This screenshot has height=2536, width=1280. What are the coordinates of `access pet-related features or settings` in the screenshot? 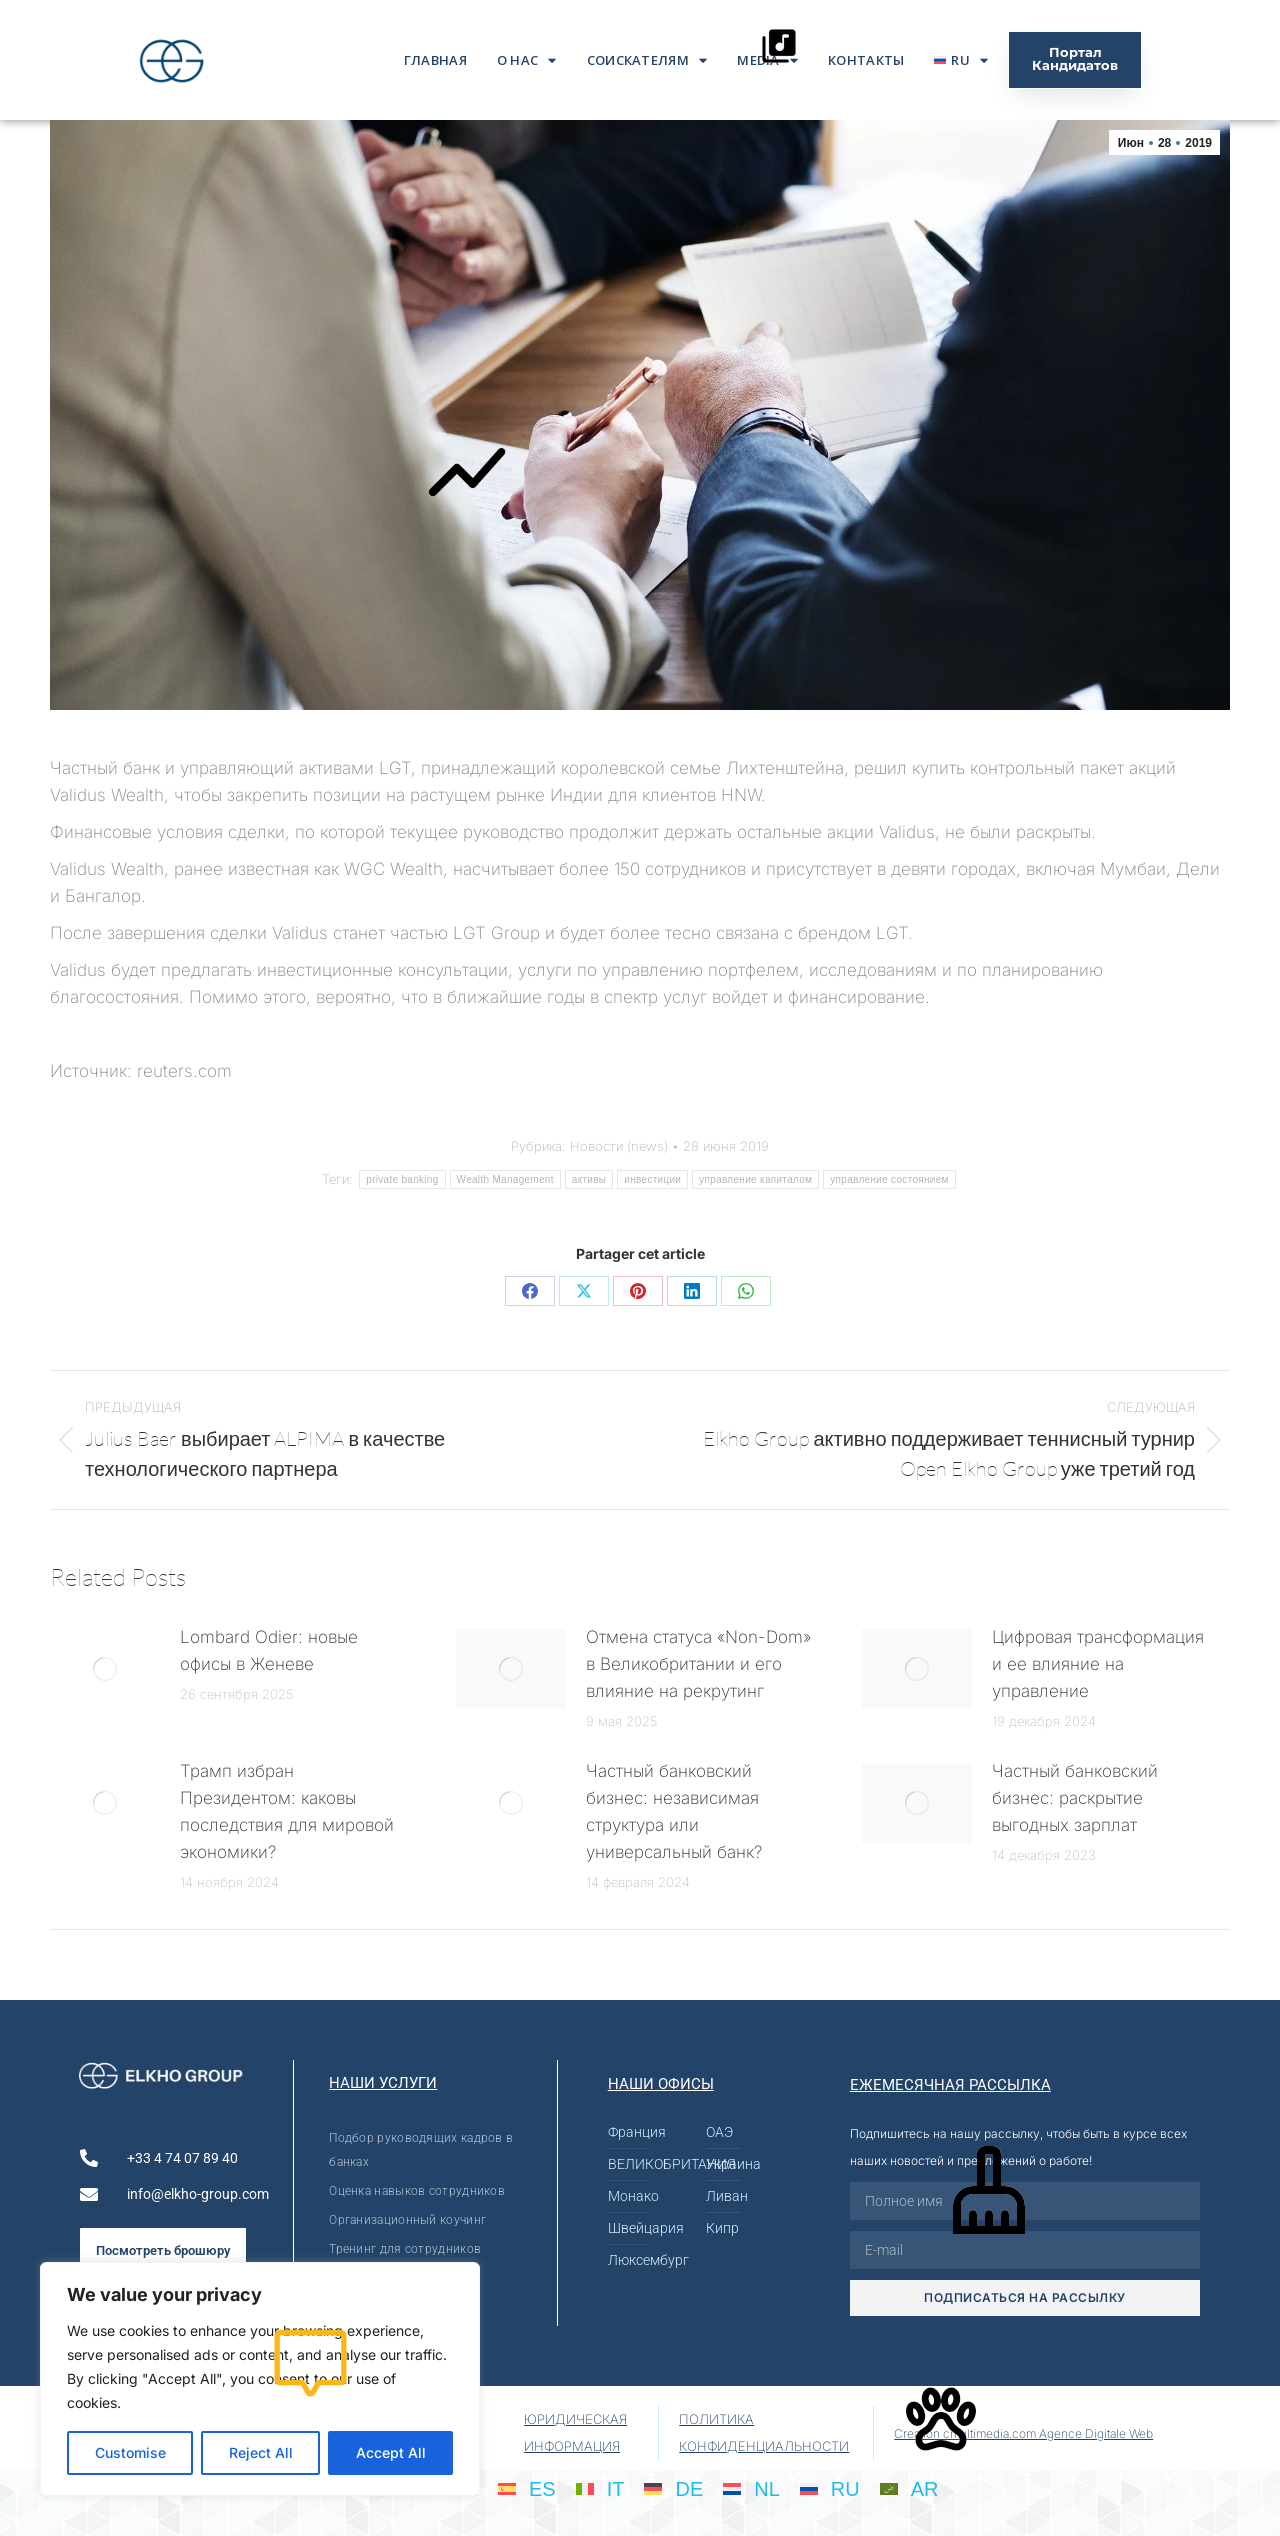 It's located at (941, 2419).